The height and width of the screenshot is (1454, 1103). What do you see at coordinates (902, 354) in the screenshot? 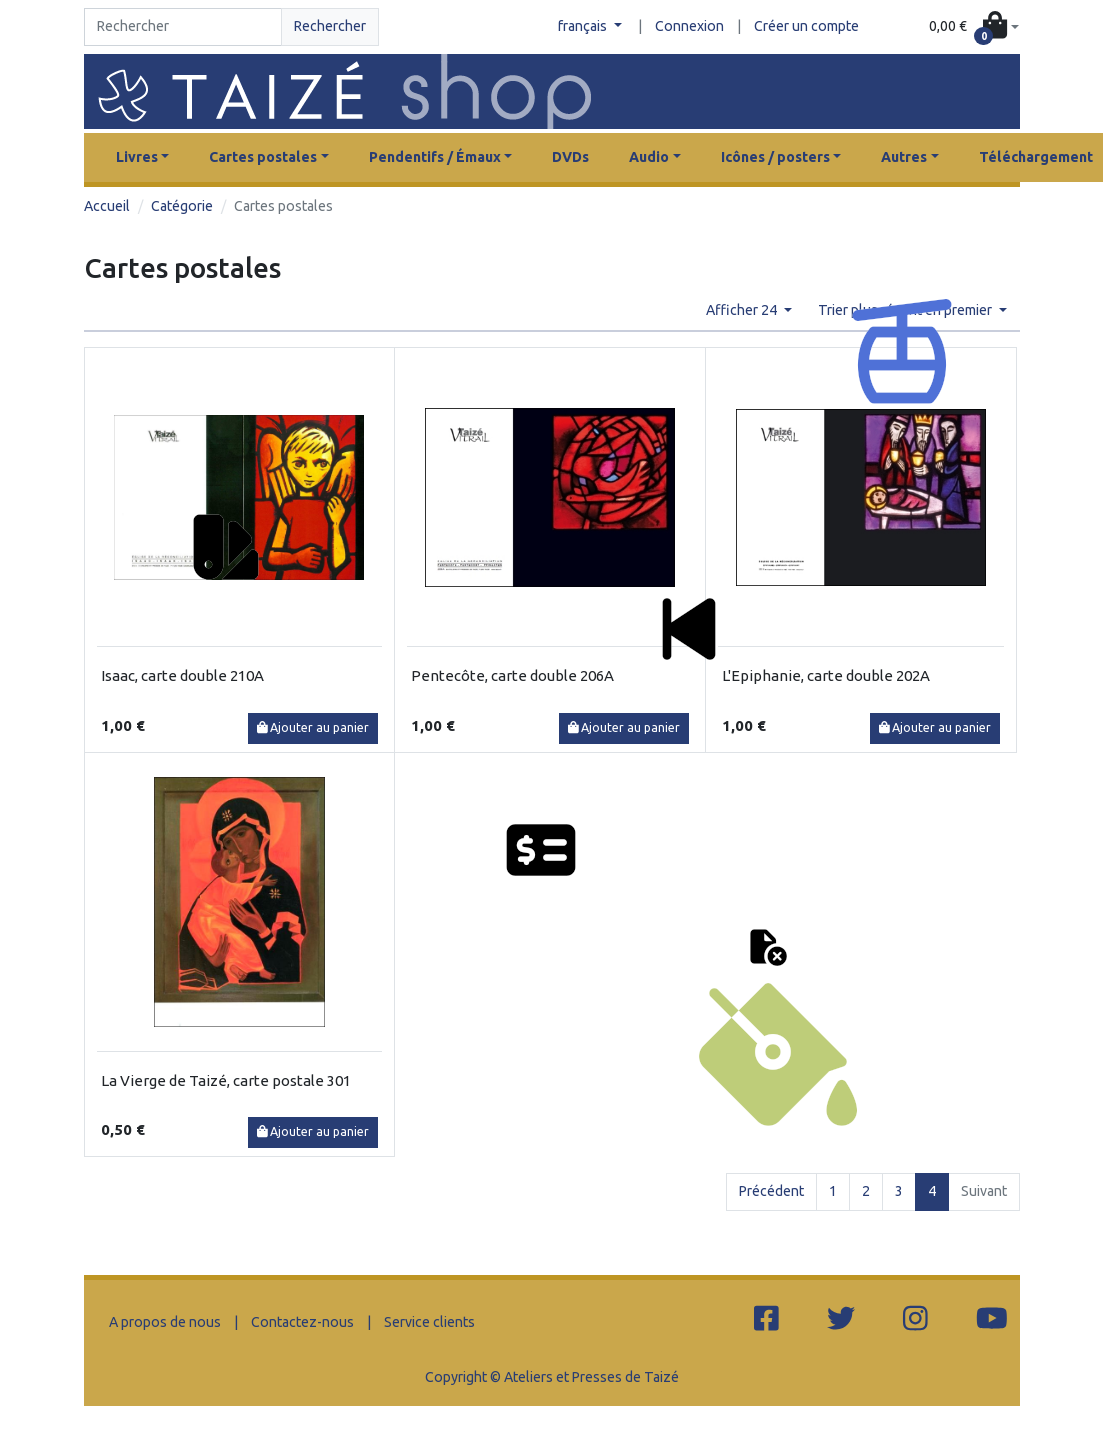
I see `access ski lift or cable car information` at bounding box center [902, 354].